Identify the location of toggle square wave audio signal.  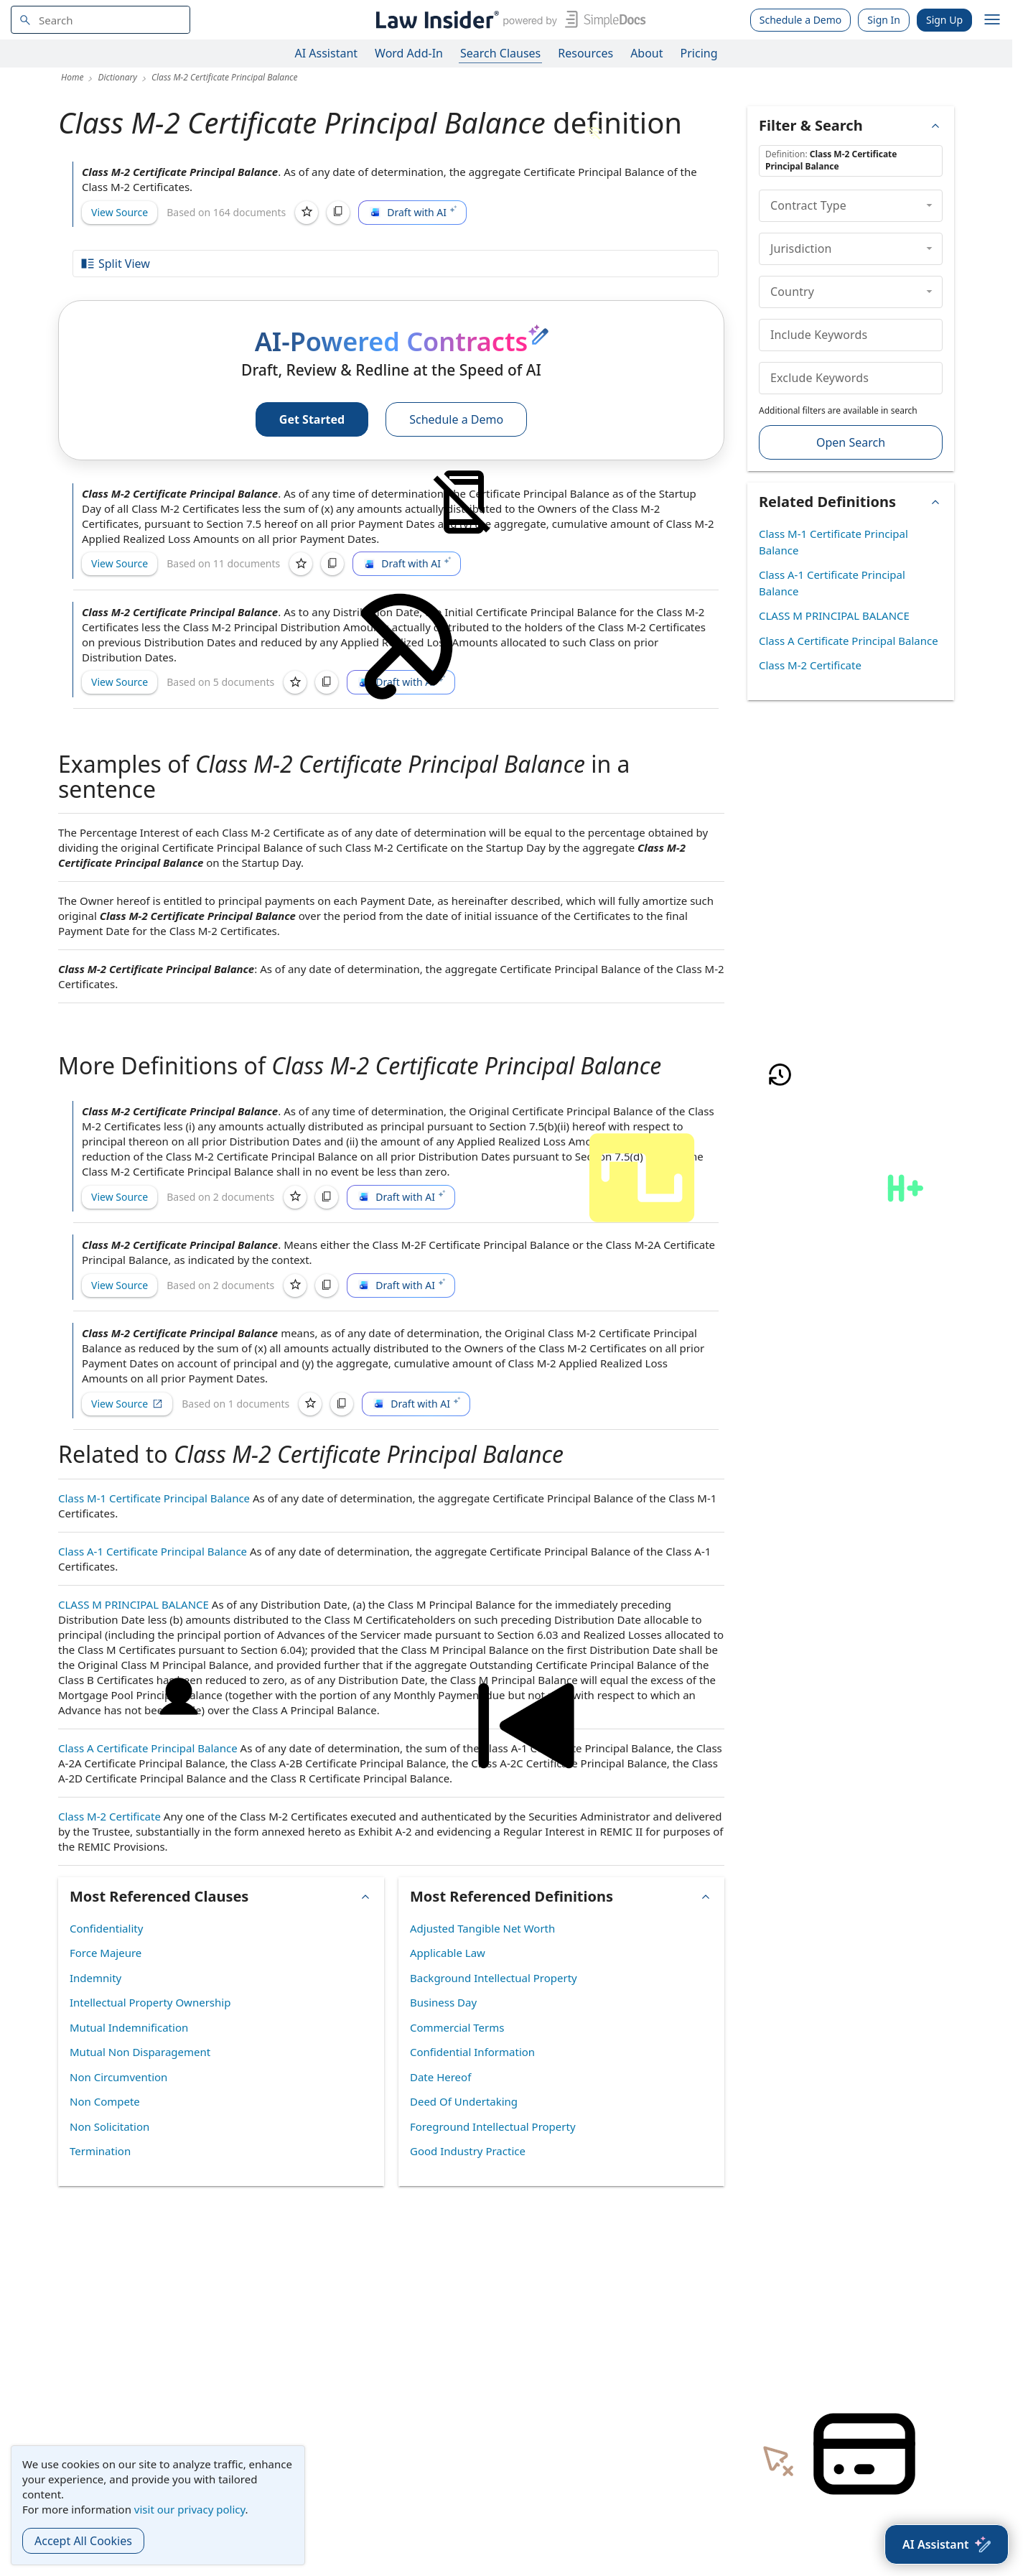
(642, 1178).